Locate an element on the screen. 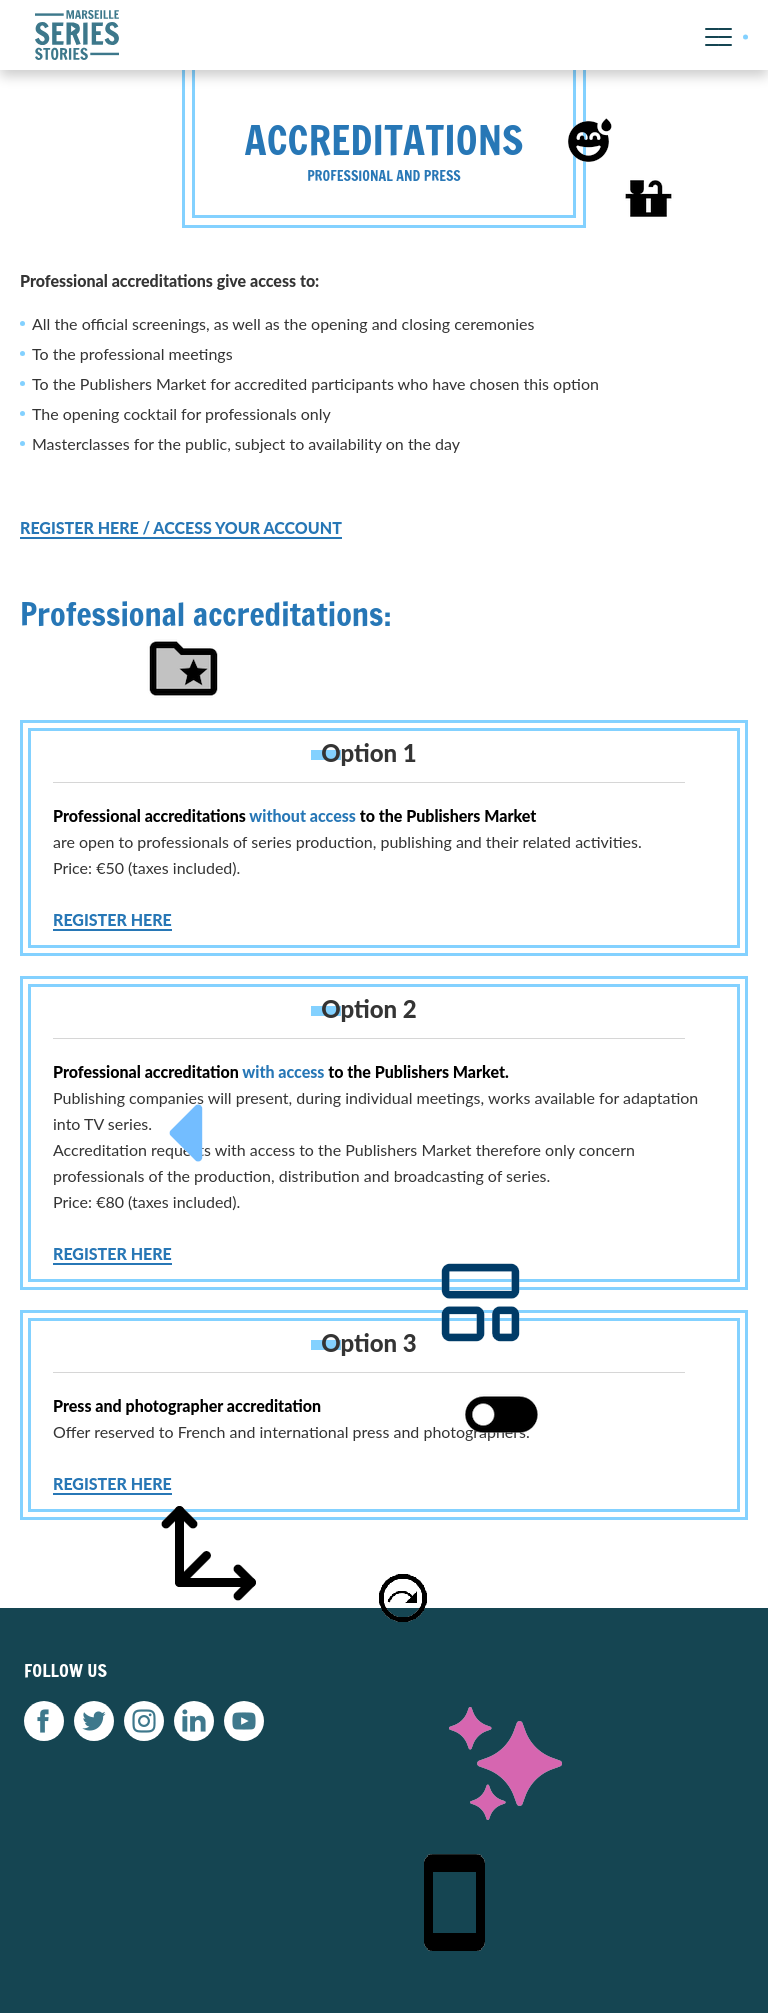 This screenshot has width=768, height=2013. indicates AI-generated or enhanced content is located at coordinates (505, 1763).